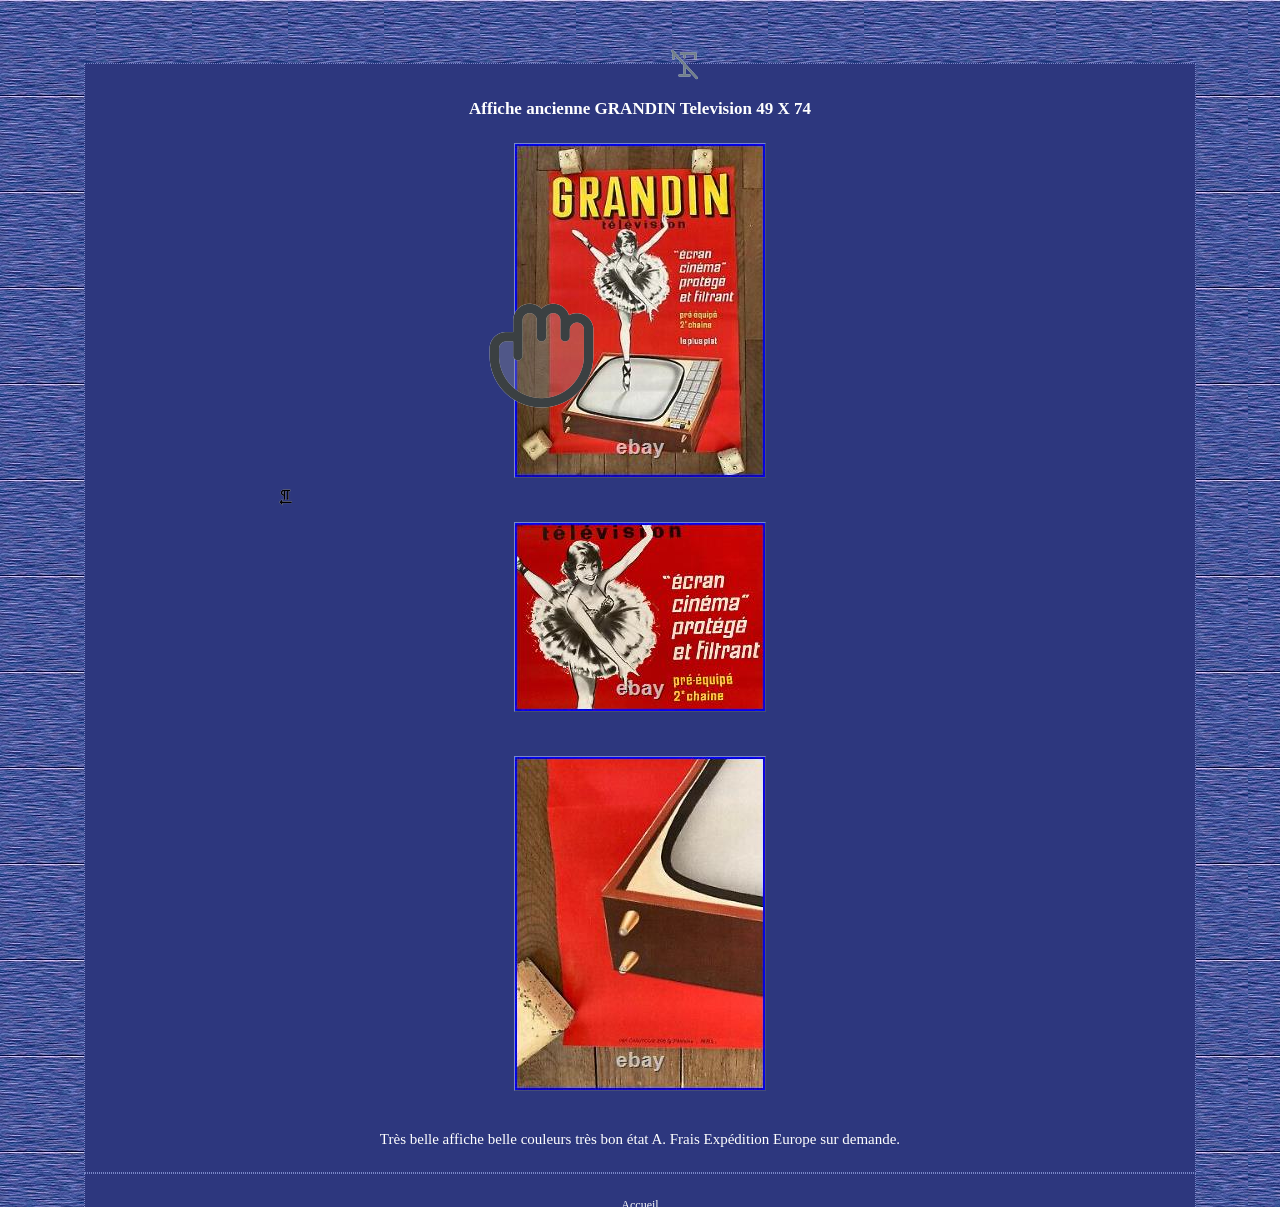 The height and width of the screenshot is (1207, 1280). Describe the element at coordinates (285, 497) in the screenshot. I see `switch text direction to right-to-left` at that location.